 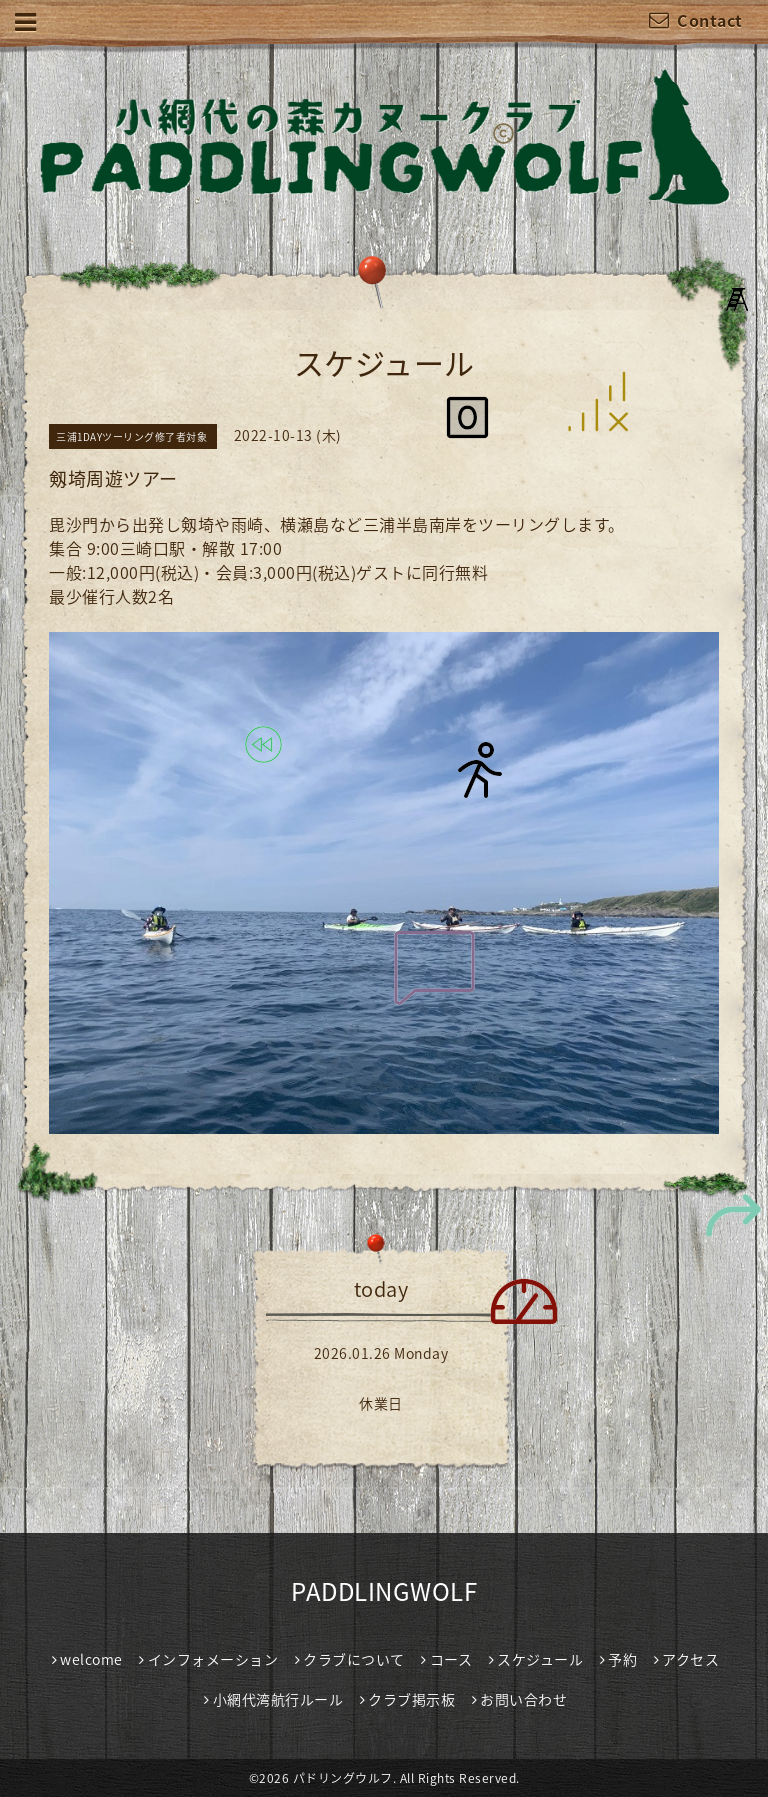 I want to click on access tools or equipment section, so click(x=737, y=299).